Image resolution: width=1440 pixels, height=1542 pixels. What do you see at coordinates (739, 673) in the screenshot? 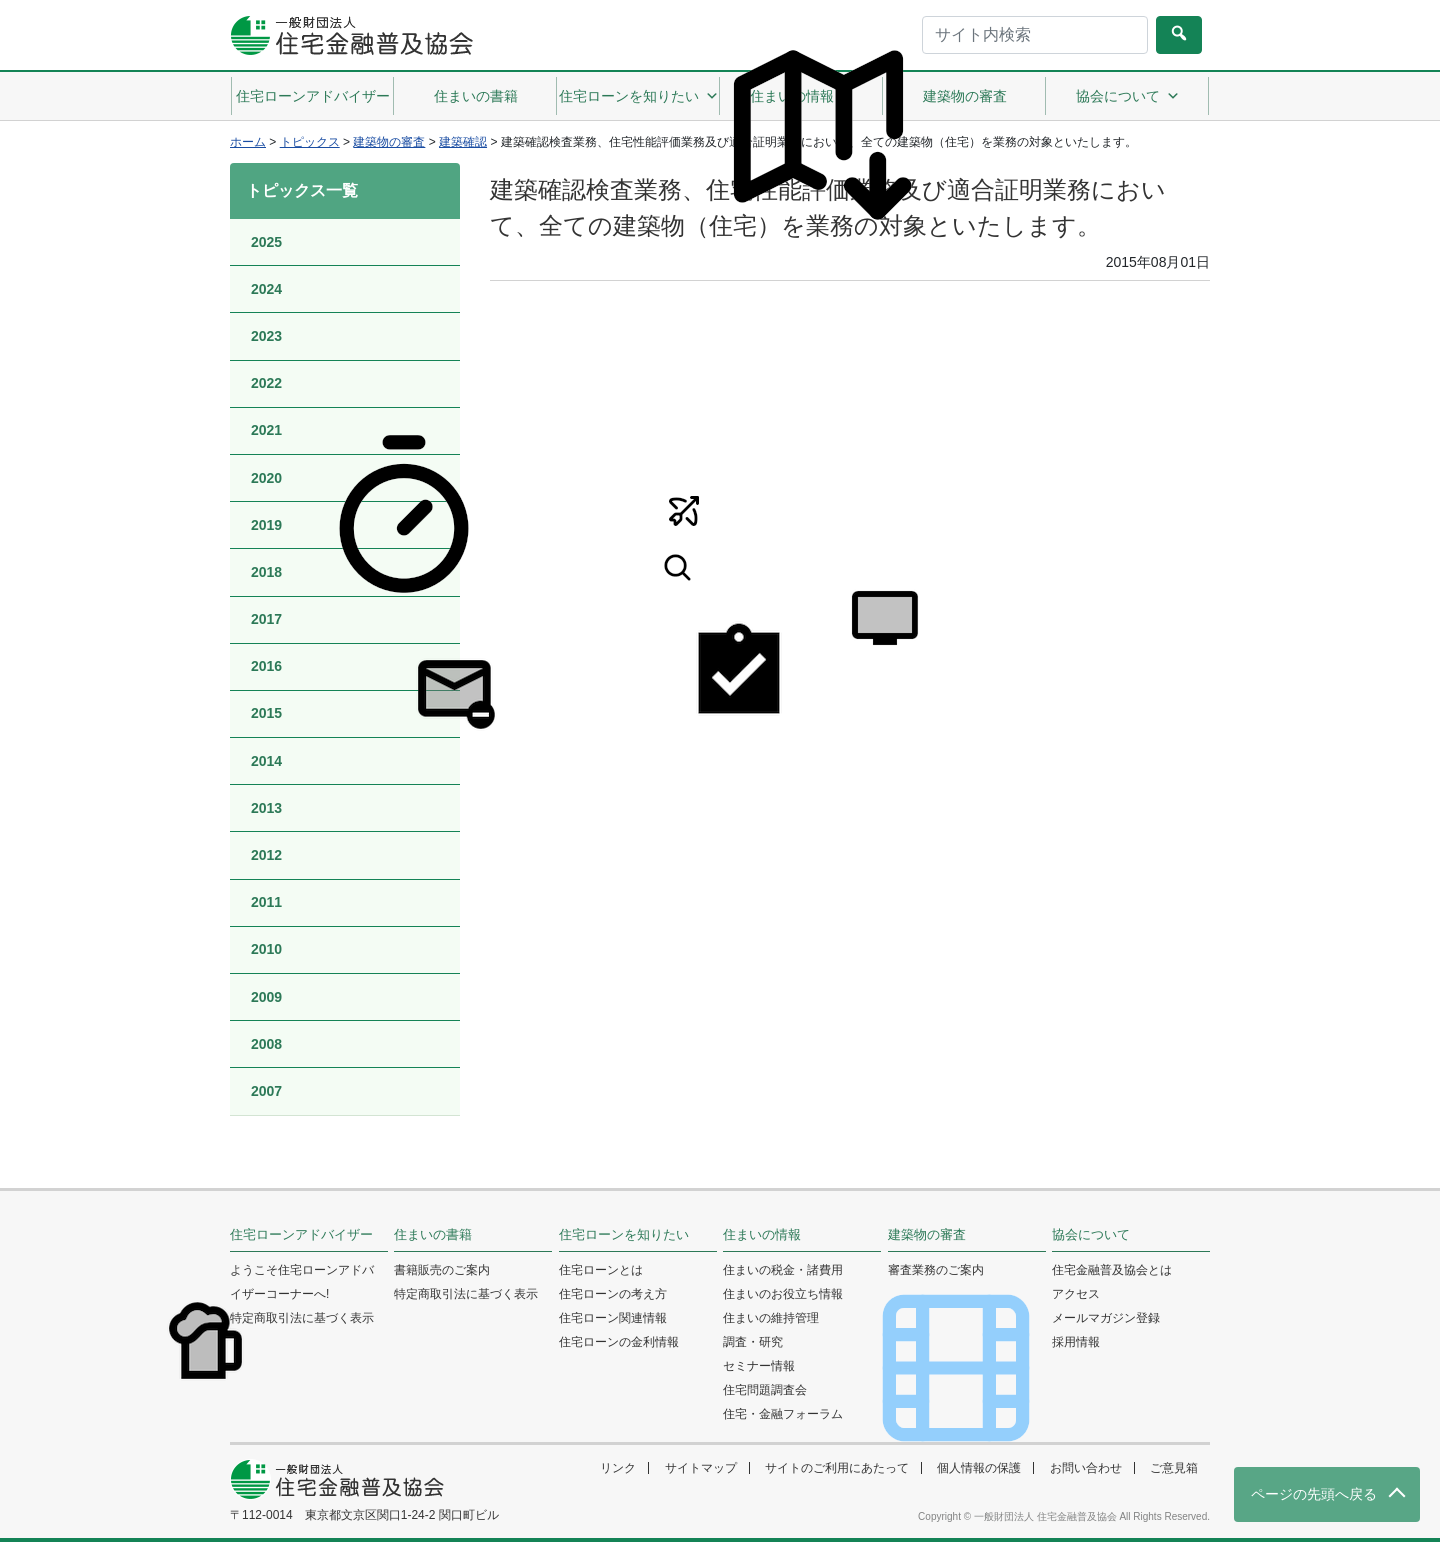
I see `mark task or assignment as complete` at bounding box center [739, 673].